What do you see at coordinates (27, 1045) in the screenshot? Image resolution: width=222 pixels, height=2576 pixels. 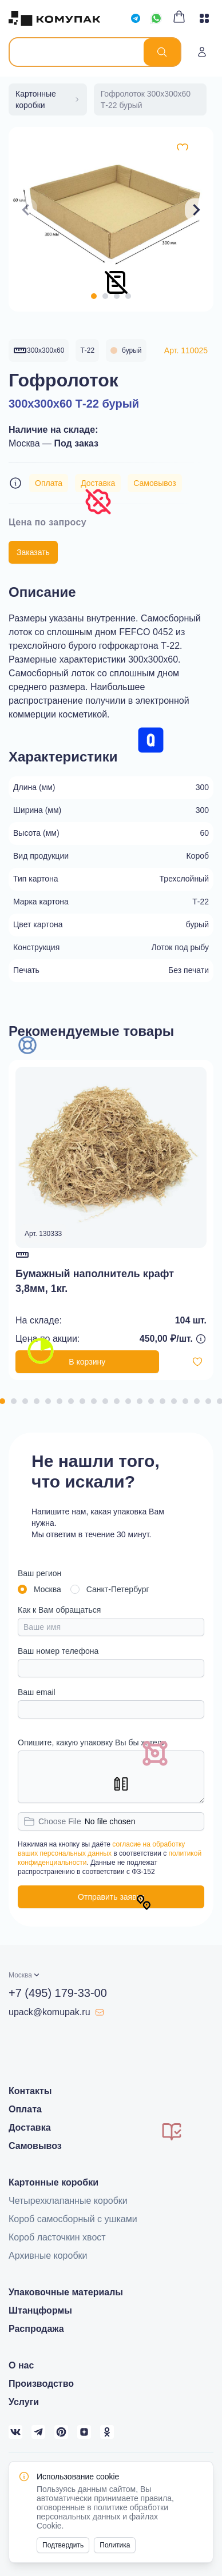 I see `access help or support center` at bounding box center [27, 1045].